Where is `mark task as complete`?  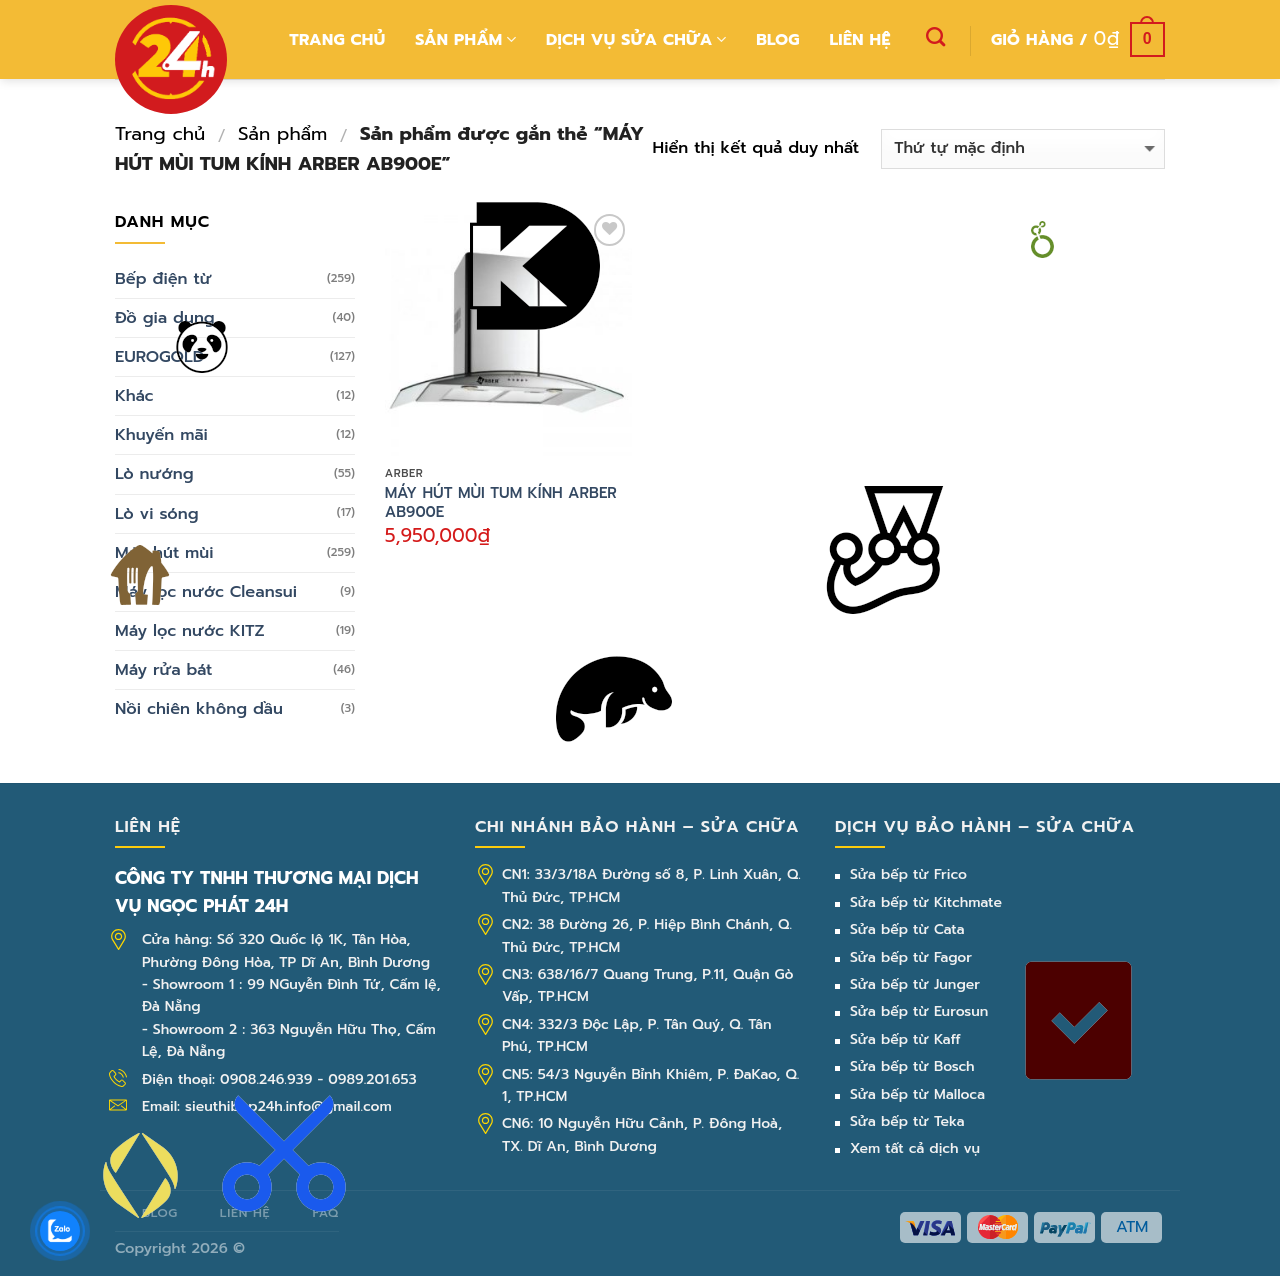 mark task as complete is located at coordinates (1078, 1020).